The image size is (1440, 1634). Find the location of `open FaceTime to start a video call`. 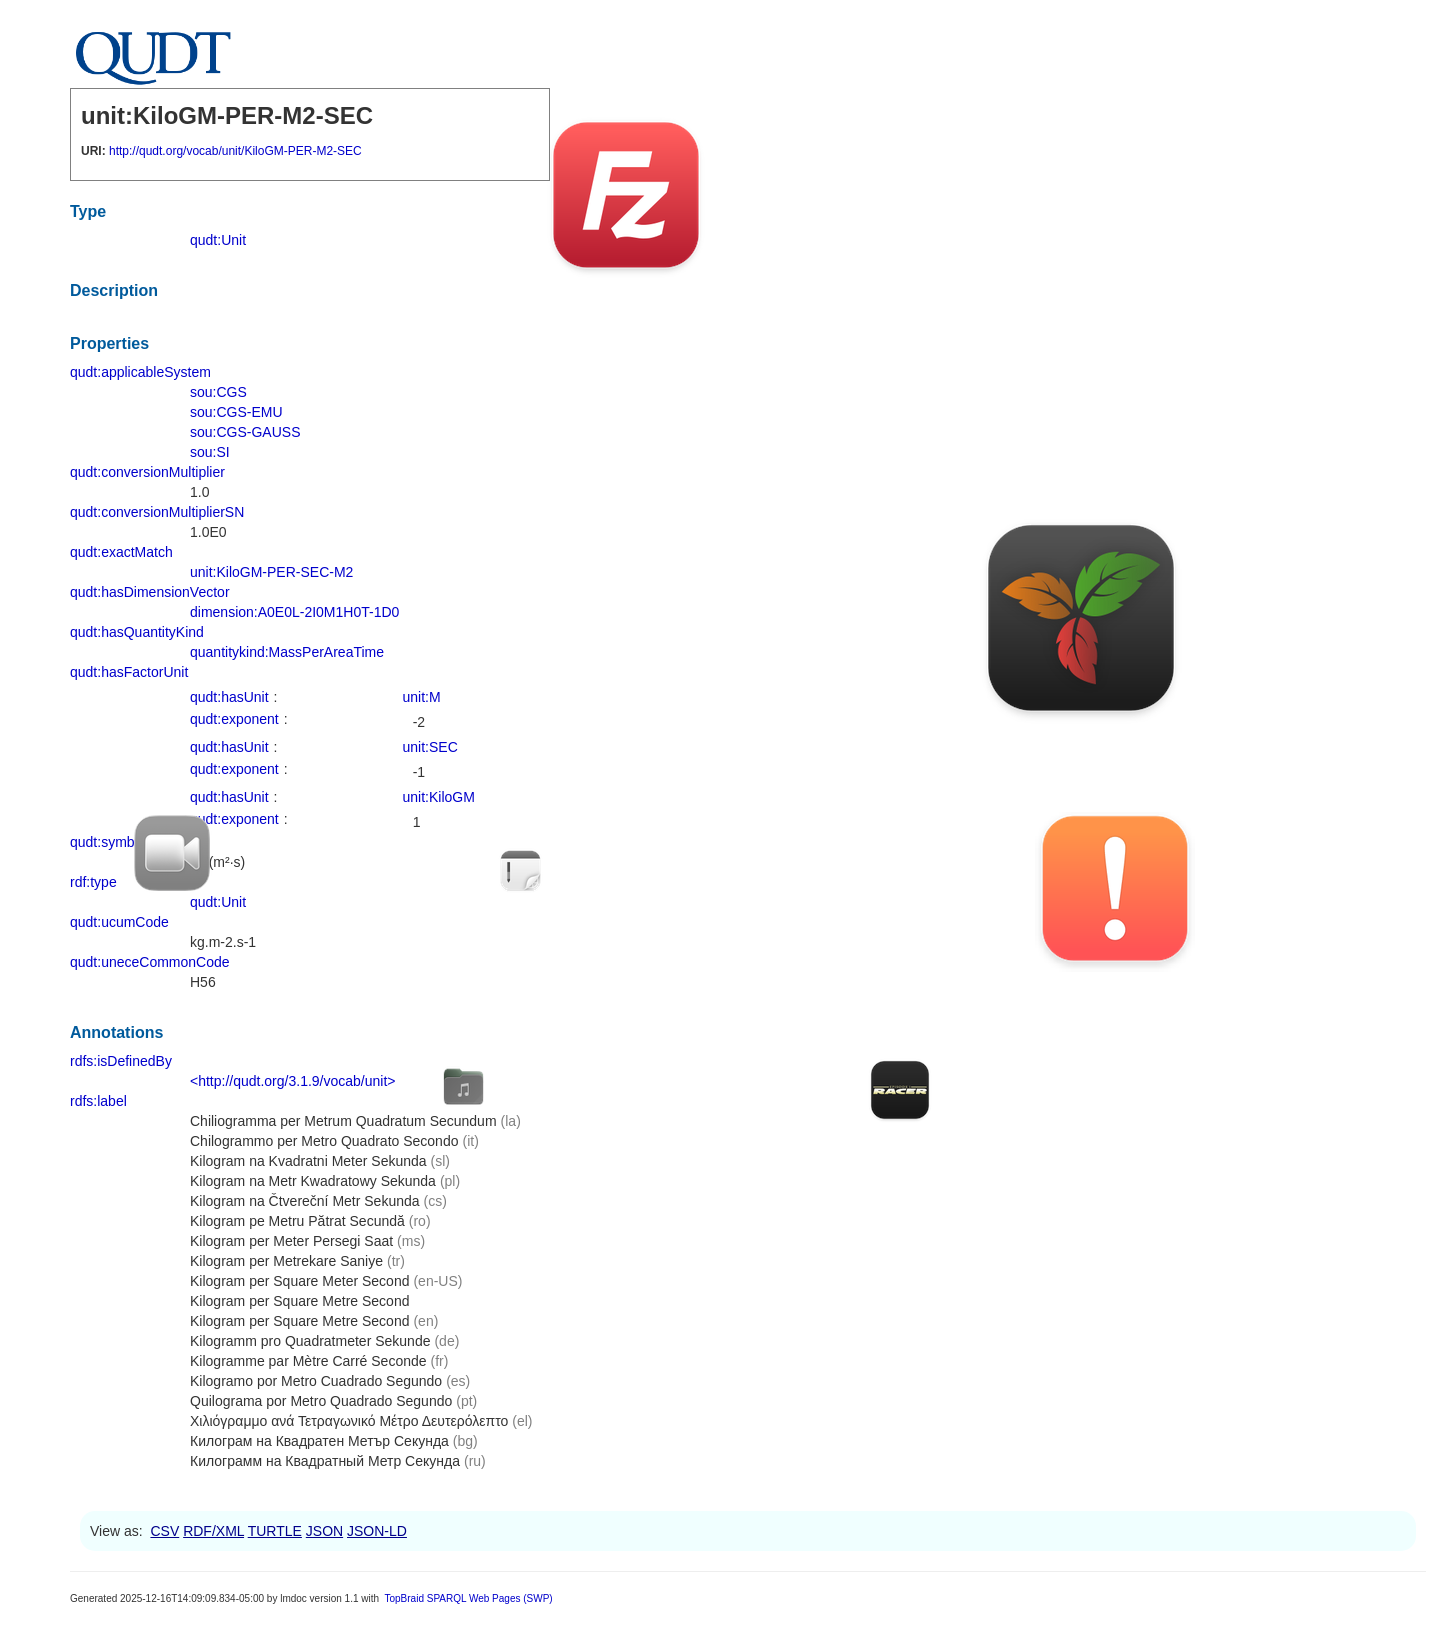

open FaceTime to start a video call is located at coordinates (172, 853).